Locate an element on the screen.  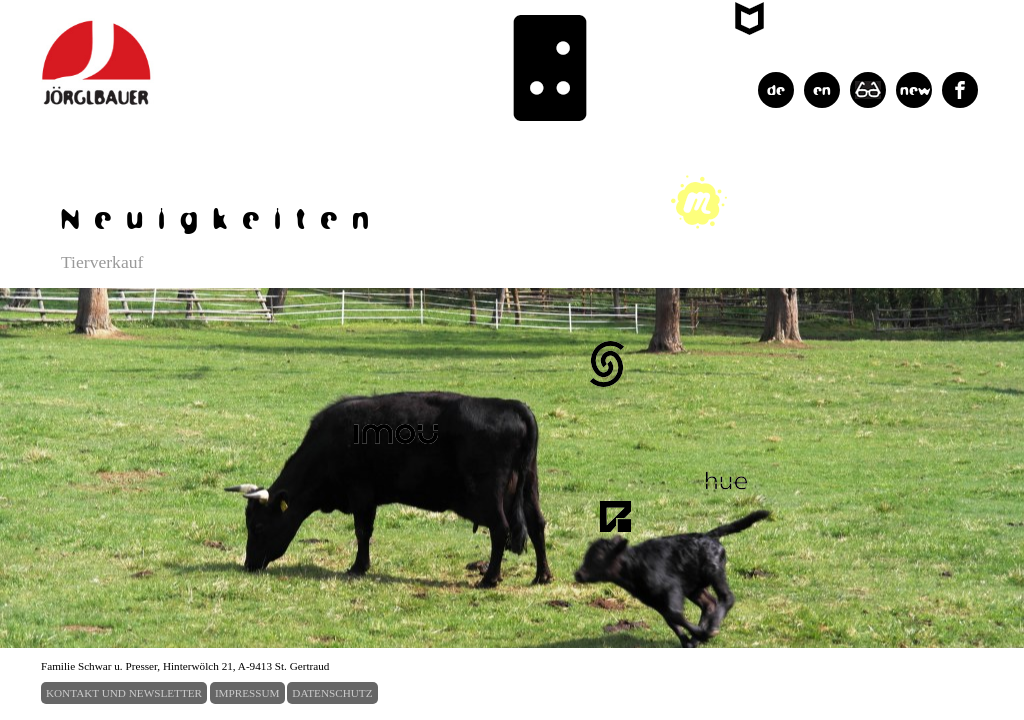
SPDX (Software Package Data Exchange) logo is located at coordinates (615, 516).